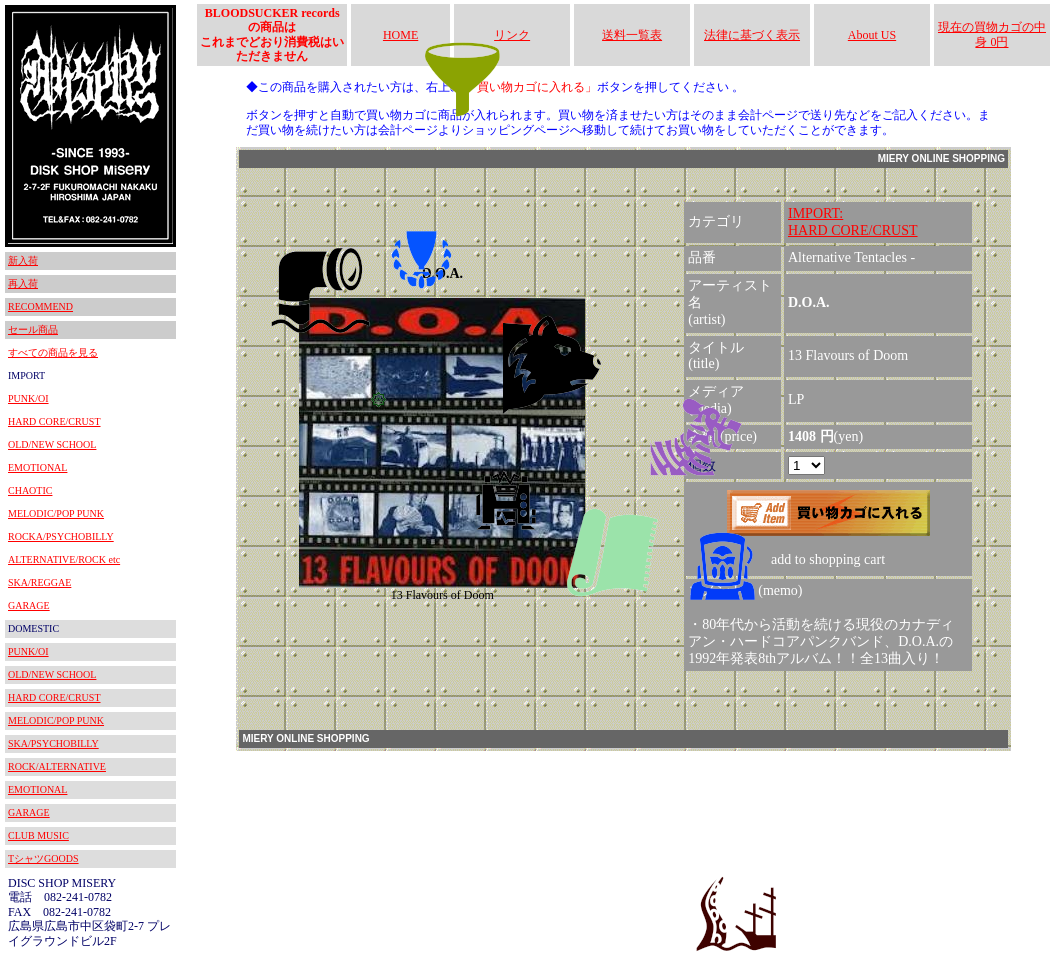  Describe the element at coordinates (378, 399) in the screenshot. I see `decorative badge or achievement icon` at that location.